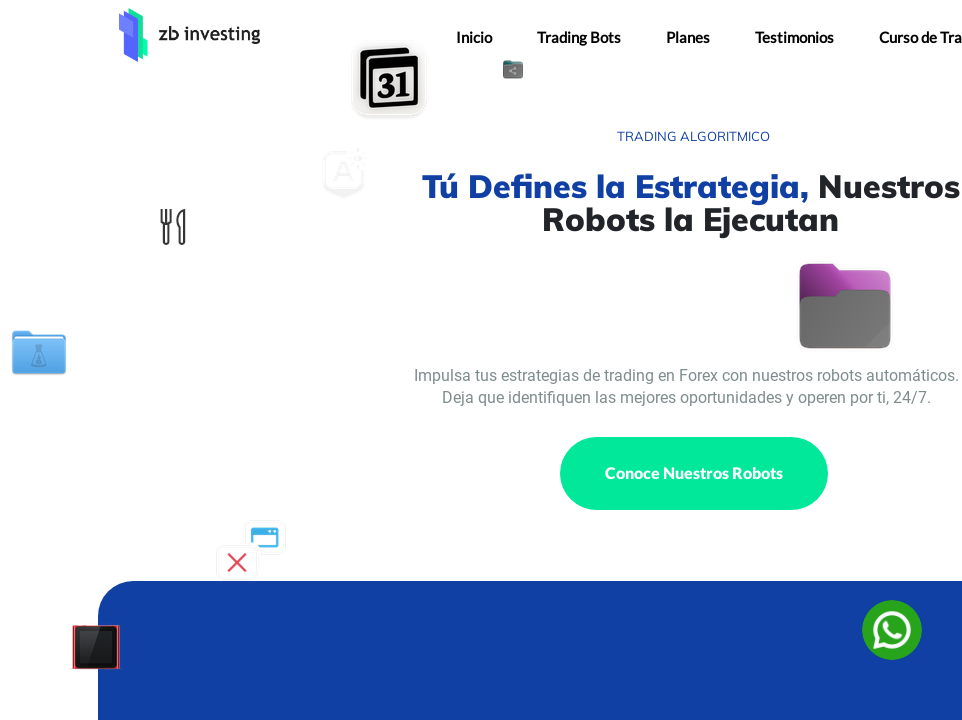  Describe the element at coordinates (345, 173) in the screenshot. I see `adjust keyboard backlight brightness` at that location.